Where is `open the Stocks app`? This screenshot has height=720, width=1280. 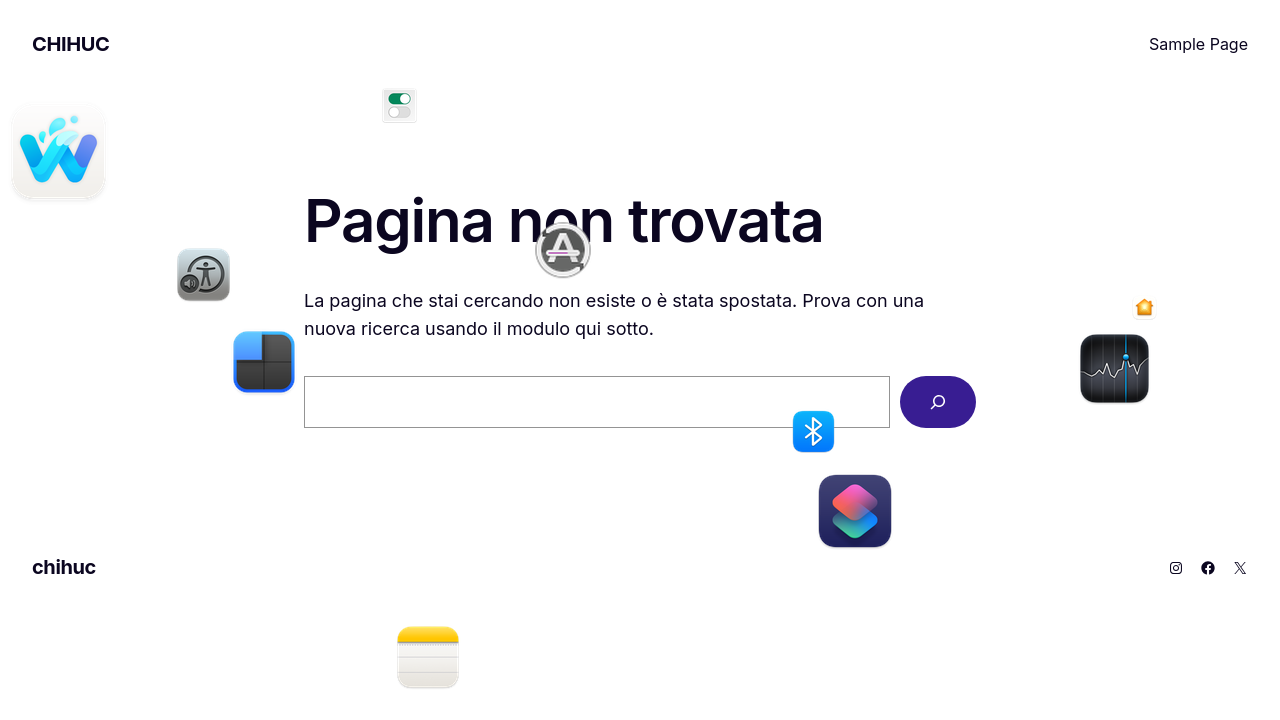 open the Stocks app is located at coordinates (1114, 368).